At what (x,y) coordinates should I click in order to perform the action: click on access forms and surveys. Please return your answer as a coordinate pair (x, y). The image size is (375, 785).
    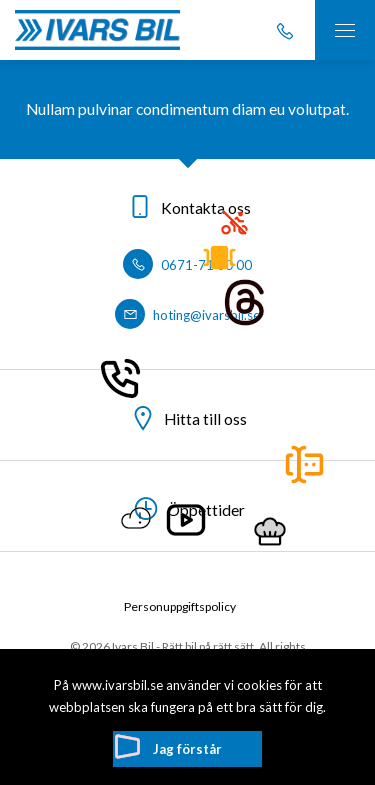
    Looking at the image, I should click on (304, 464).